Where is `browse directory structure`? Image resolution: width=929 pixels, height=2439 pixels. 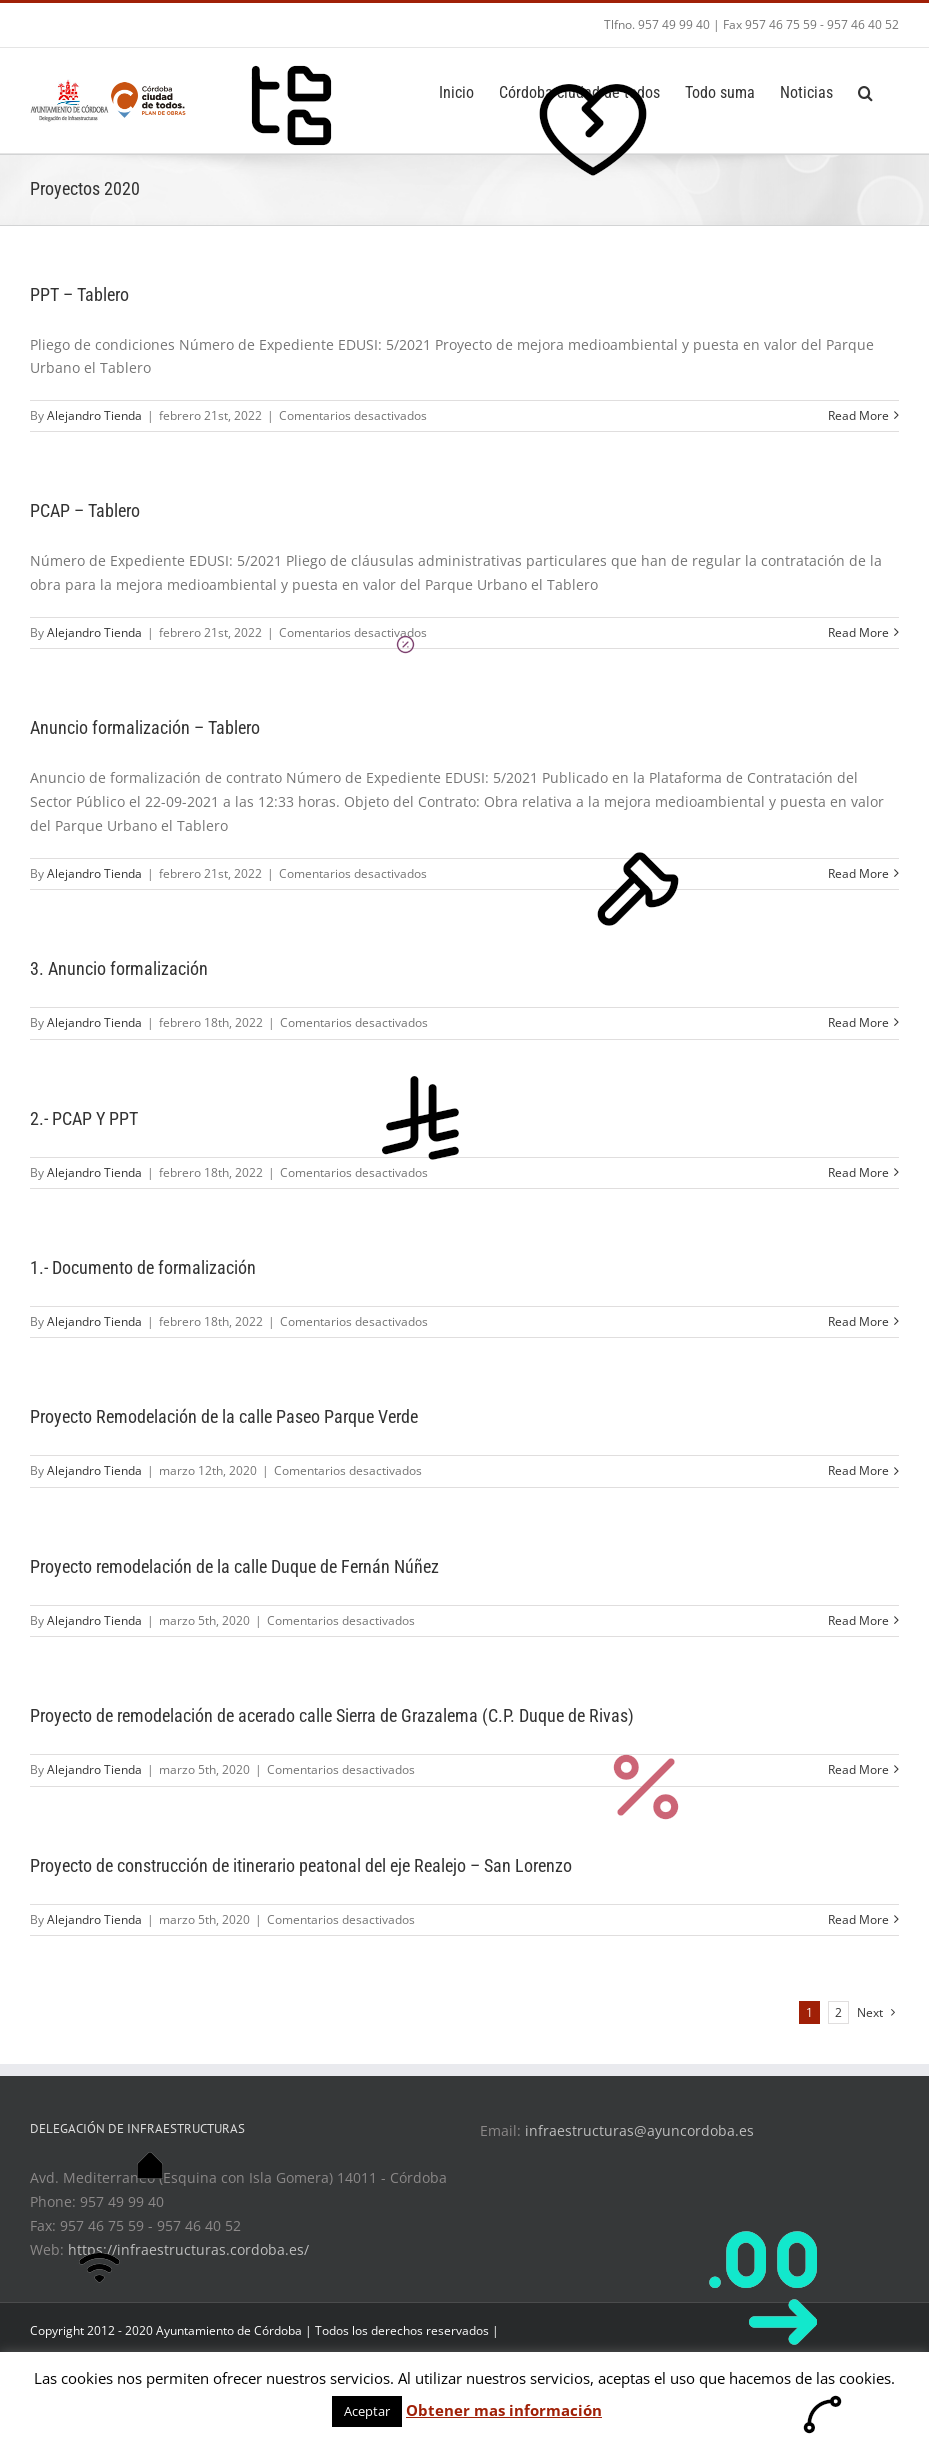 browse directory structure is located at coordinates (291, 105).